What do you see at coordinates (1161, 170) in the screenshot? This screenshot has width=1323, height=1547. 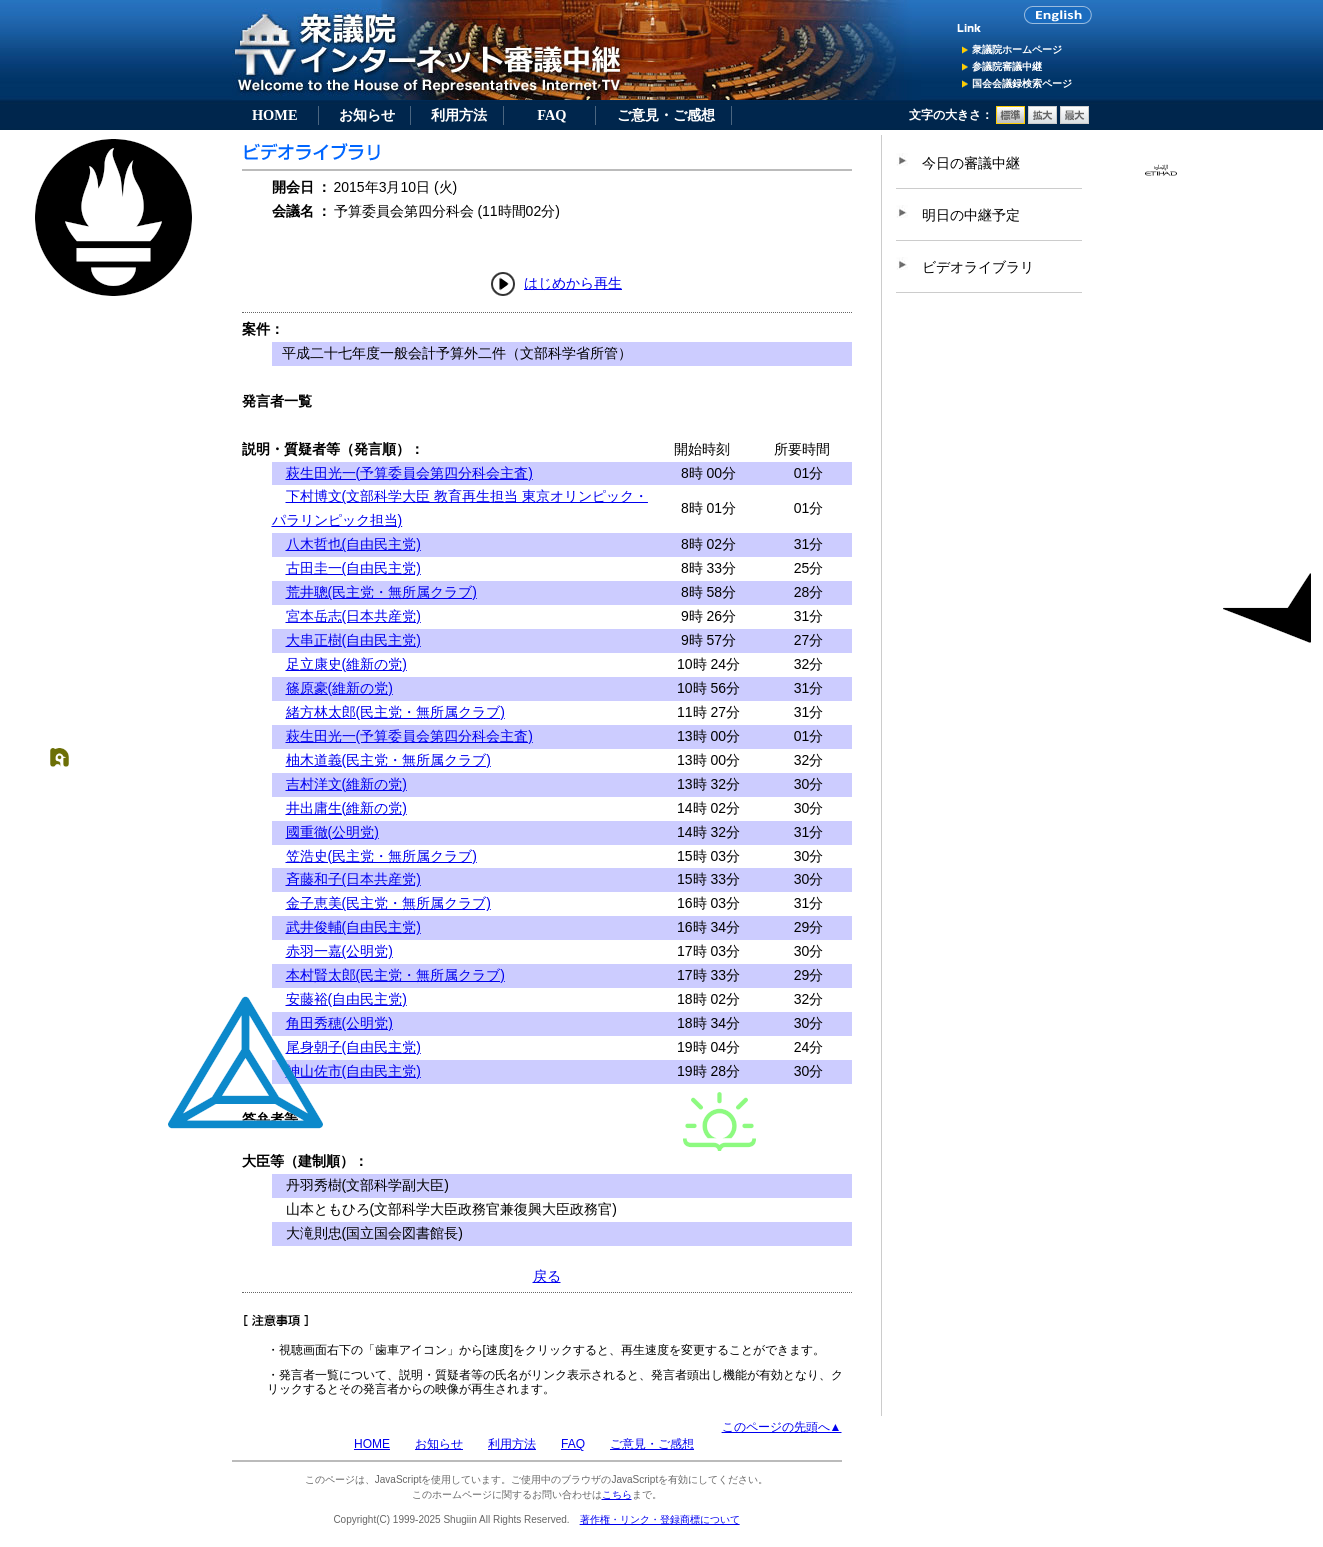 I see `open the Etihad Airways app` at bounding box center [1161, 170].